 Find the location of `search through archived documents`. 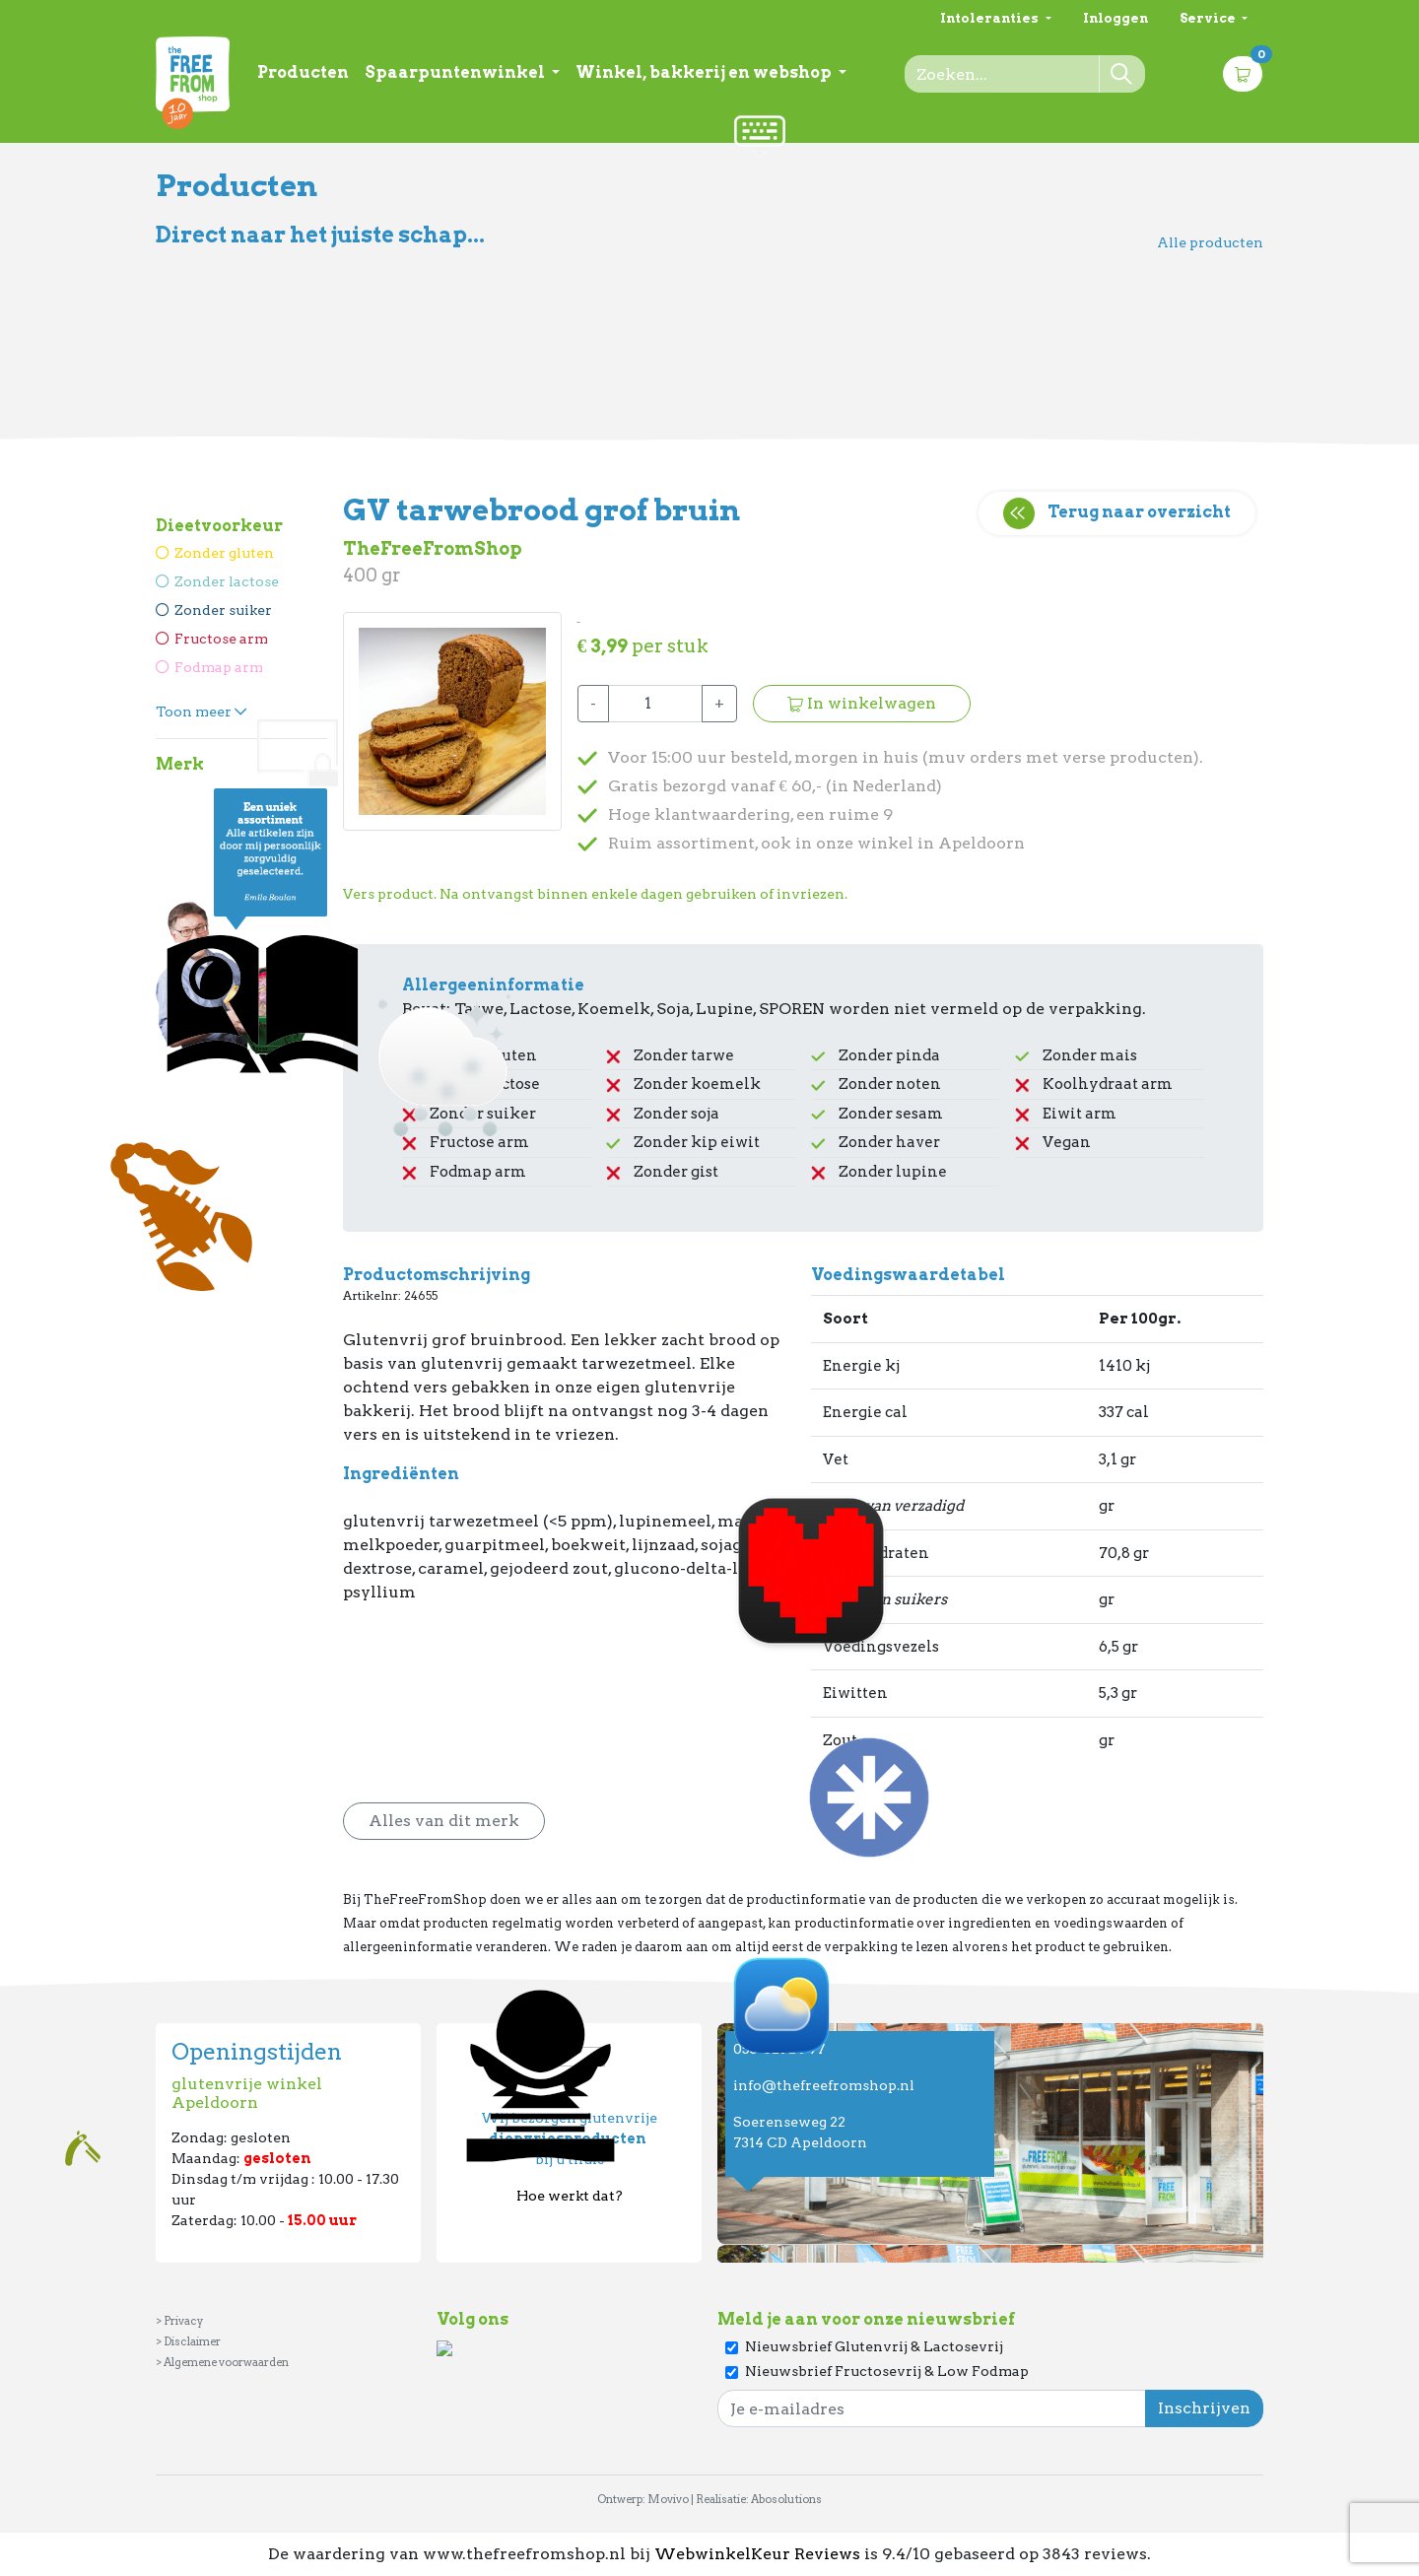

search through archived documents is located at coordinates (262, 1003).